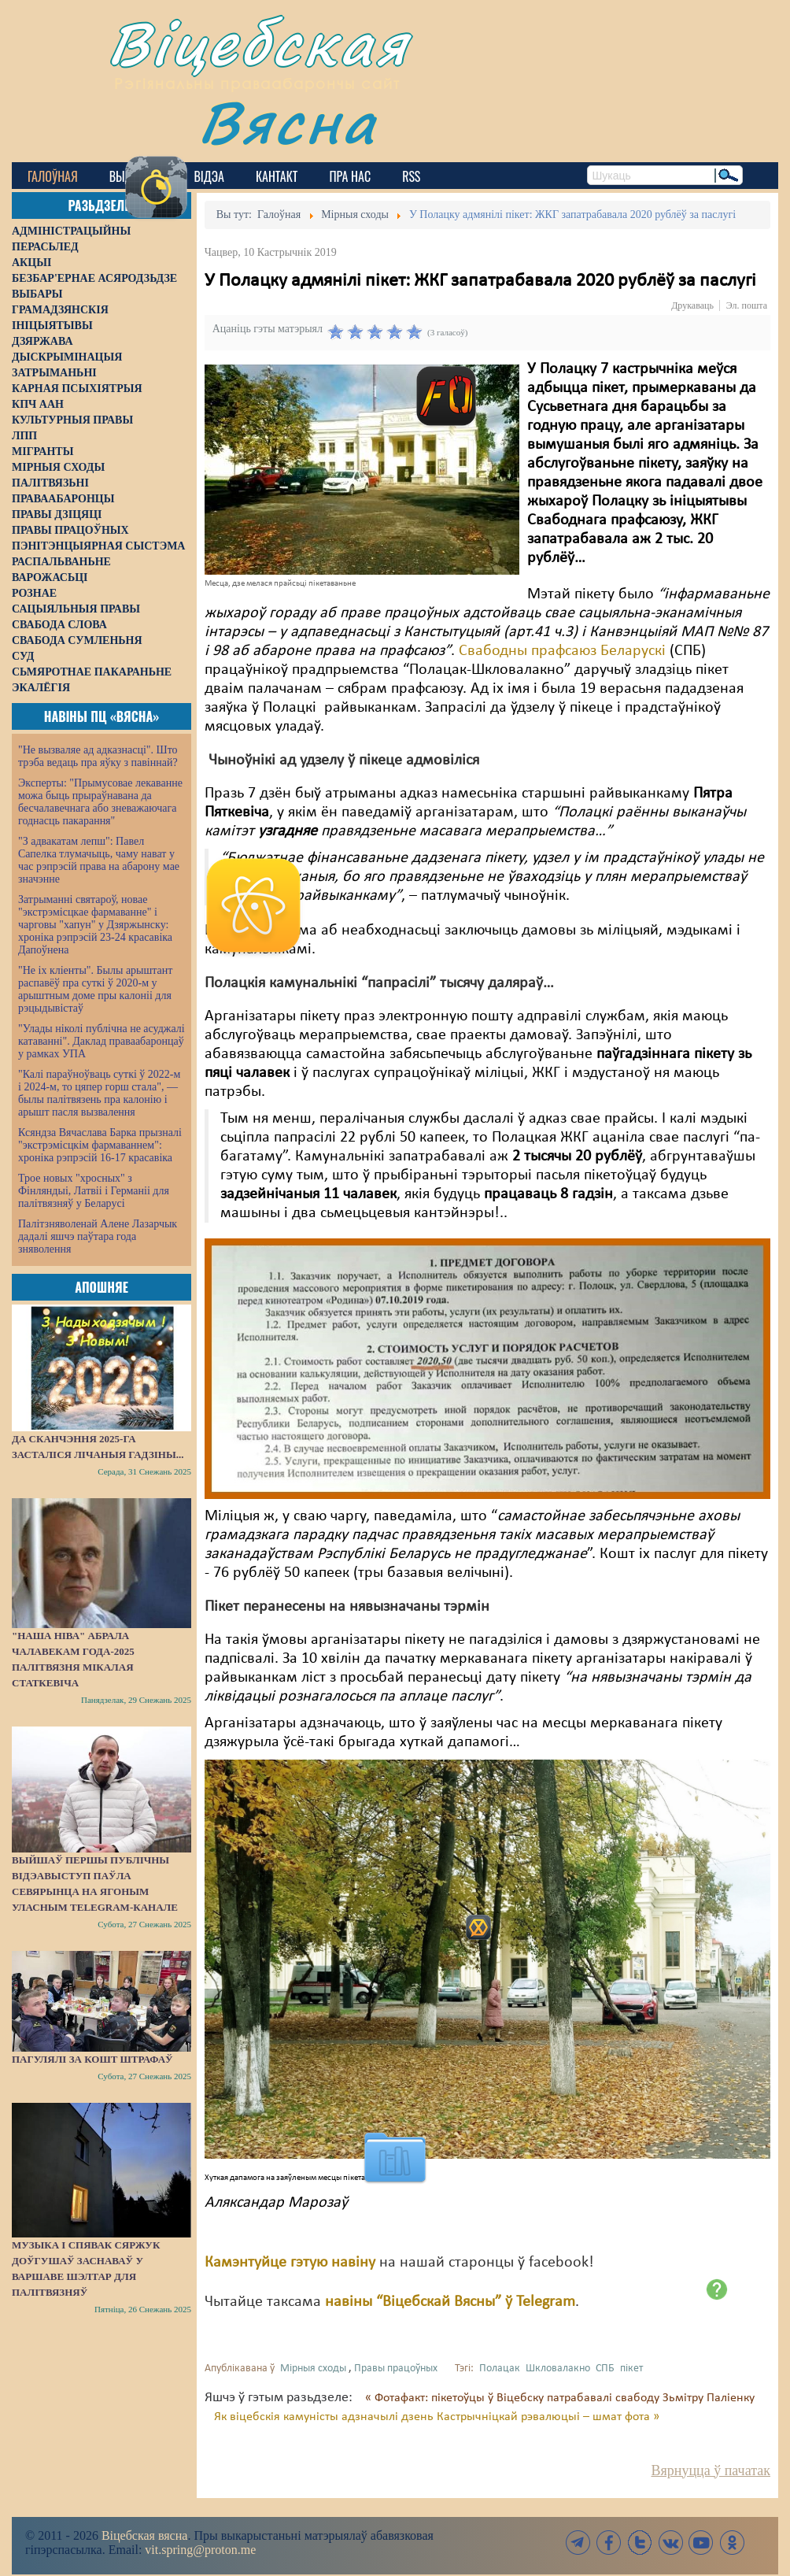 The image size is (790, 2576). Describe the element at coordinates (478, 1927) in the screenshot. I see `open hexchat irc client` at that location.